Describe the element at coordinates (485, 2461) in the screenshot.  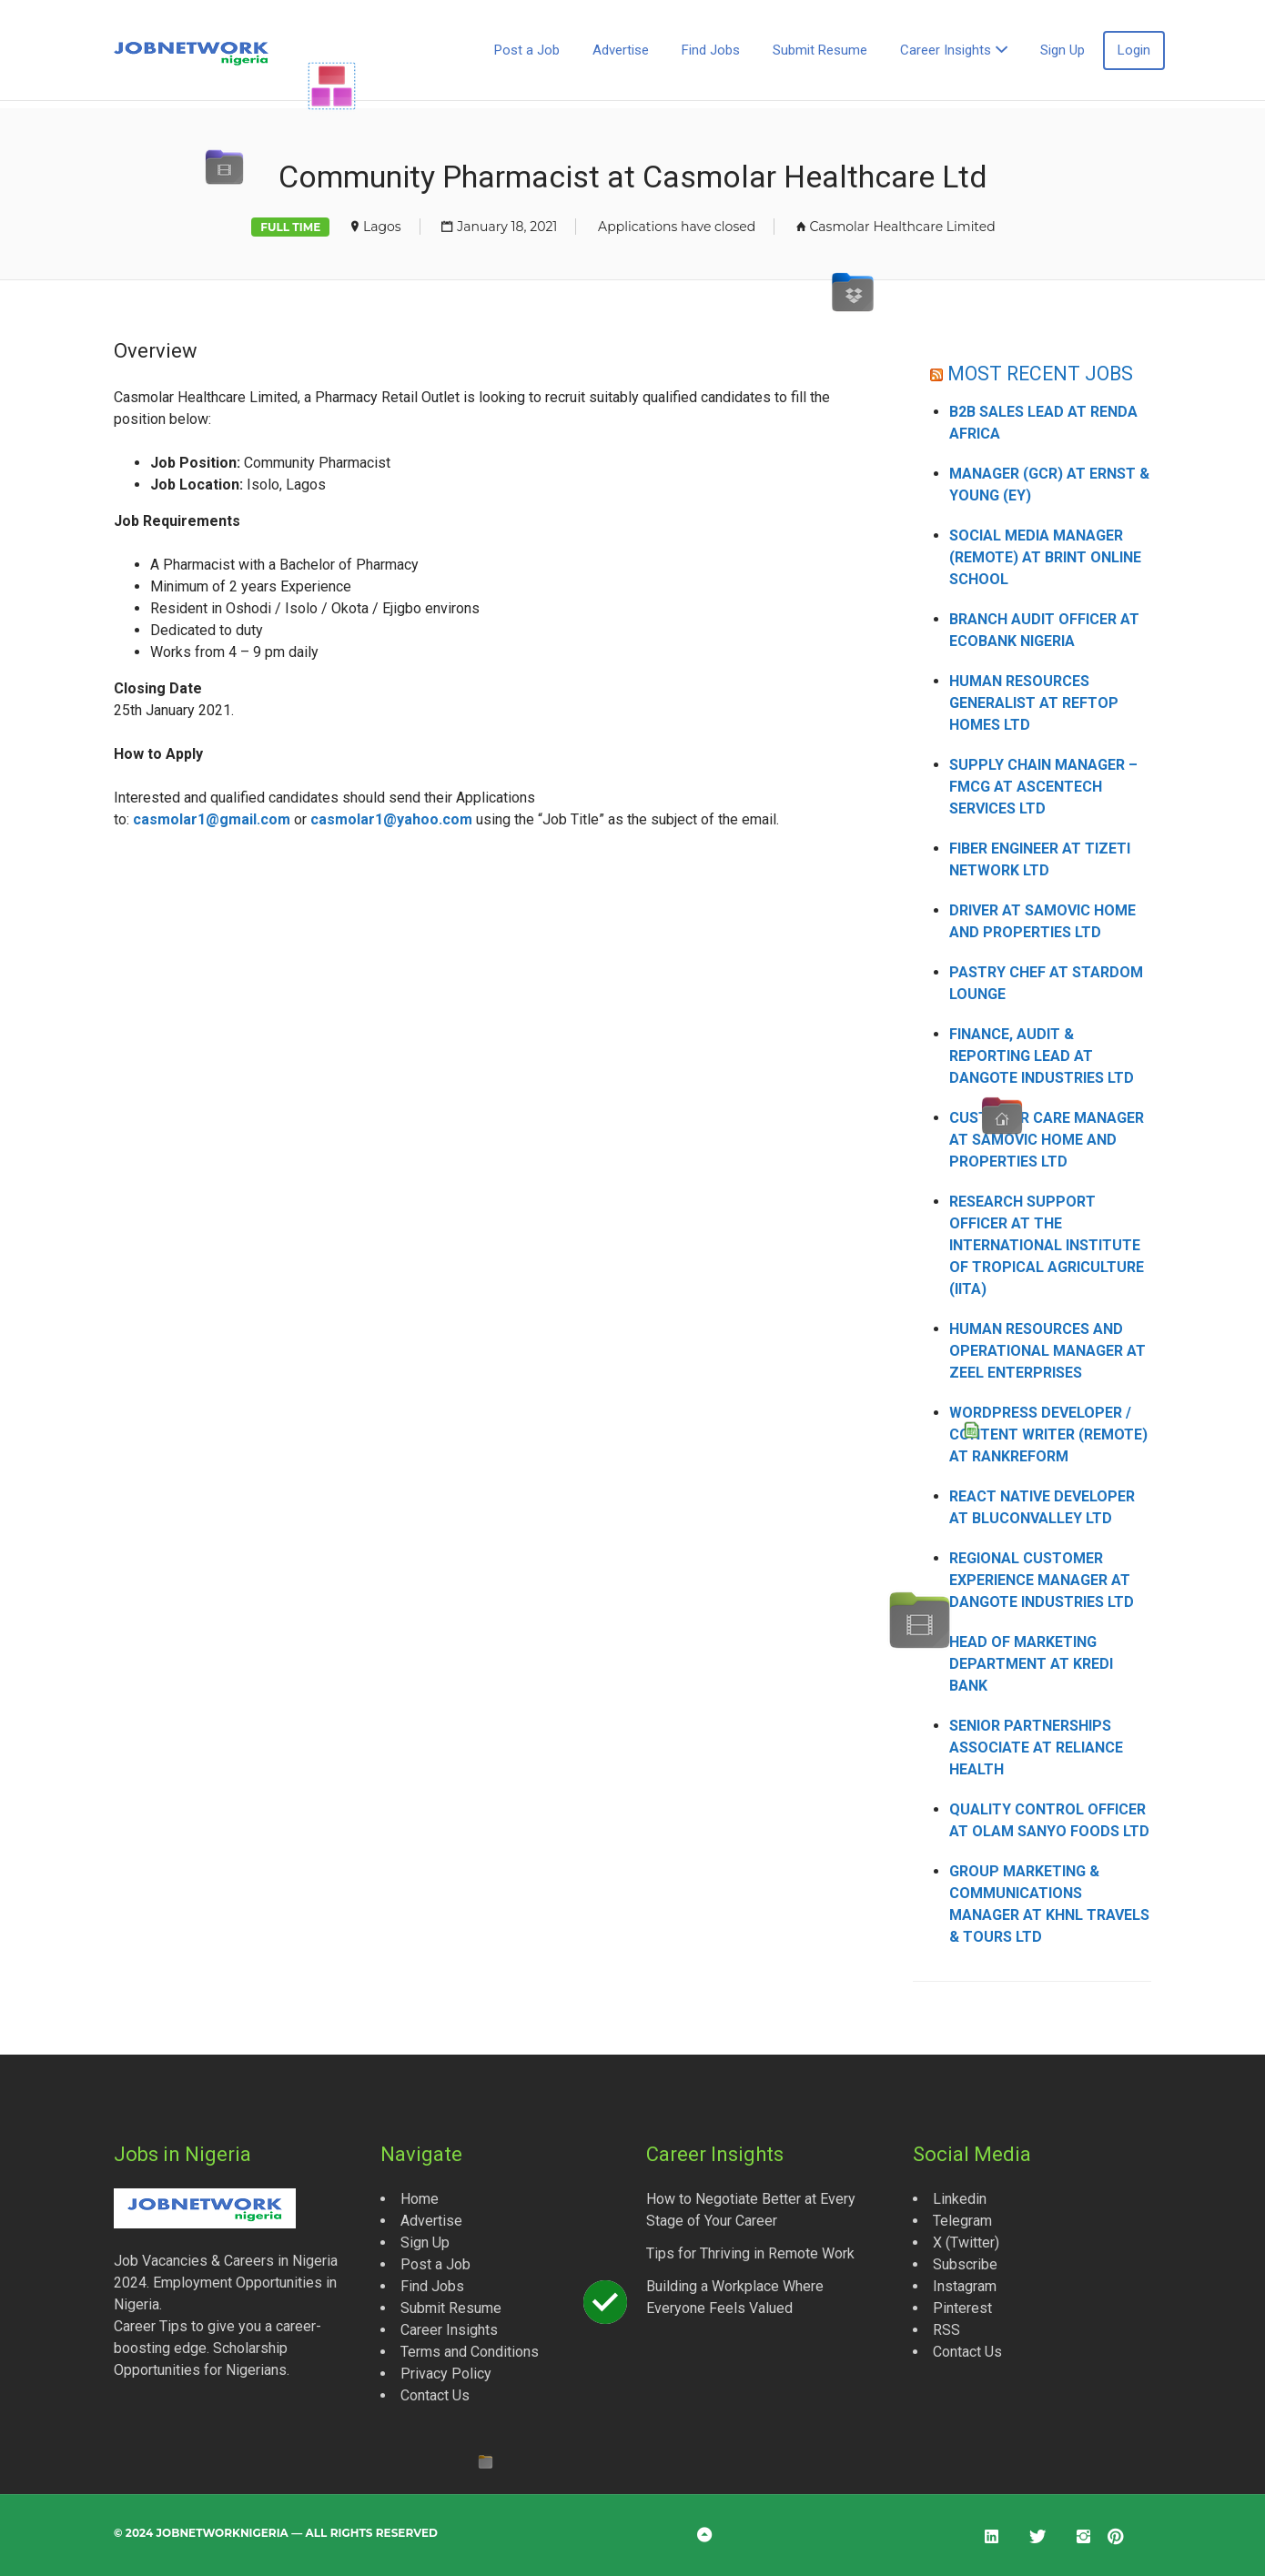
I see `open folder to view contents` at that location.